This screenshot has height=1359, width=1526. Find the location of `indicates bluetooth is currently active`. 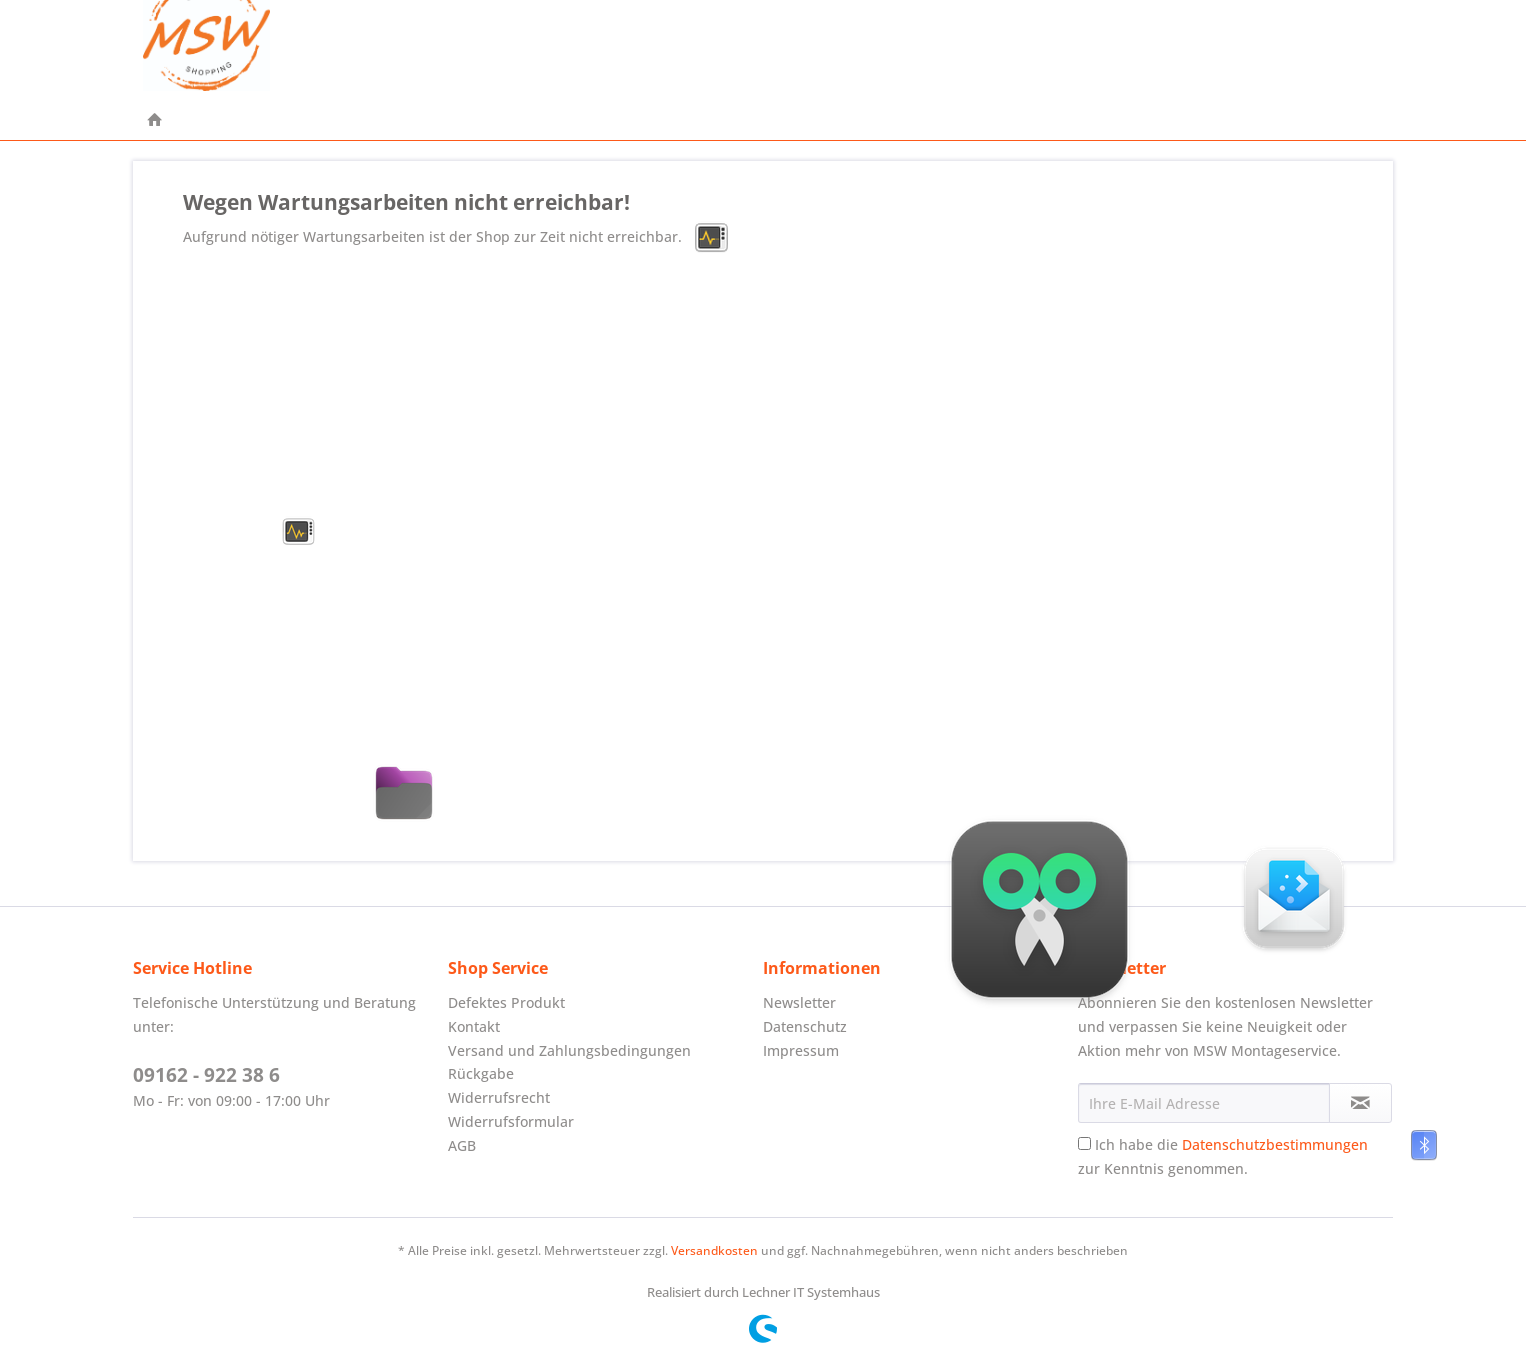

indicates bluetooth is currently active is located at coordinates (1424, 1145).